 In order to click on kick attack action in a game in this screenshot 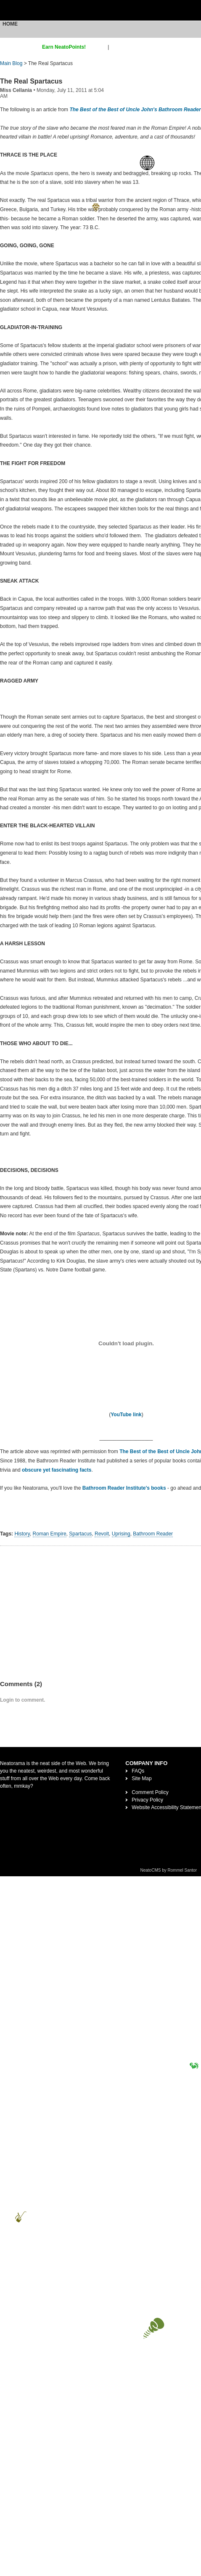, I will do `click(194, 2066)`.